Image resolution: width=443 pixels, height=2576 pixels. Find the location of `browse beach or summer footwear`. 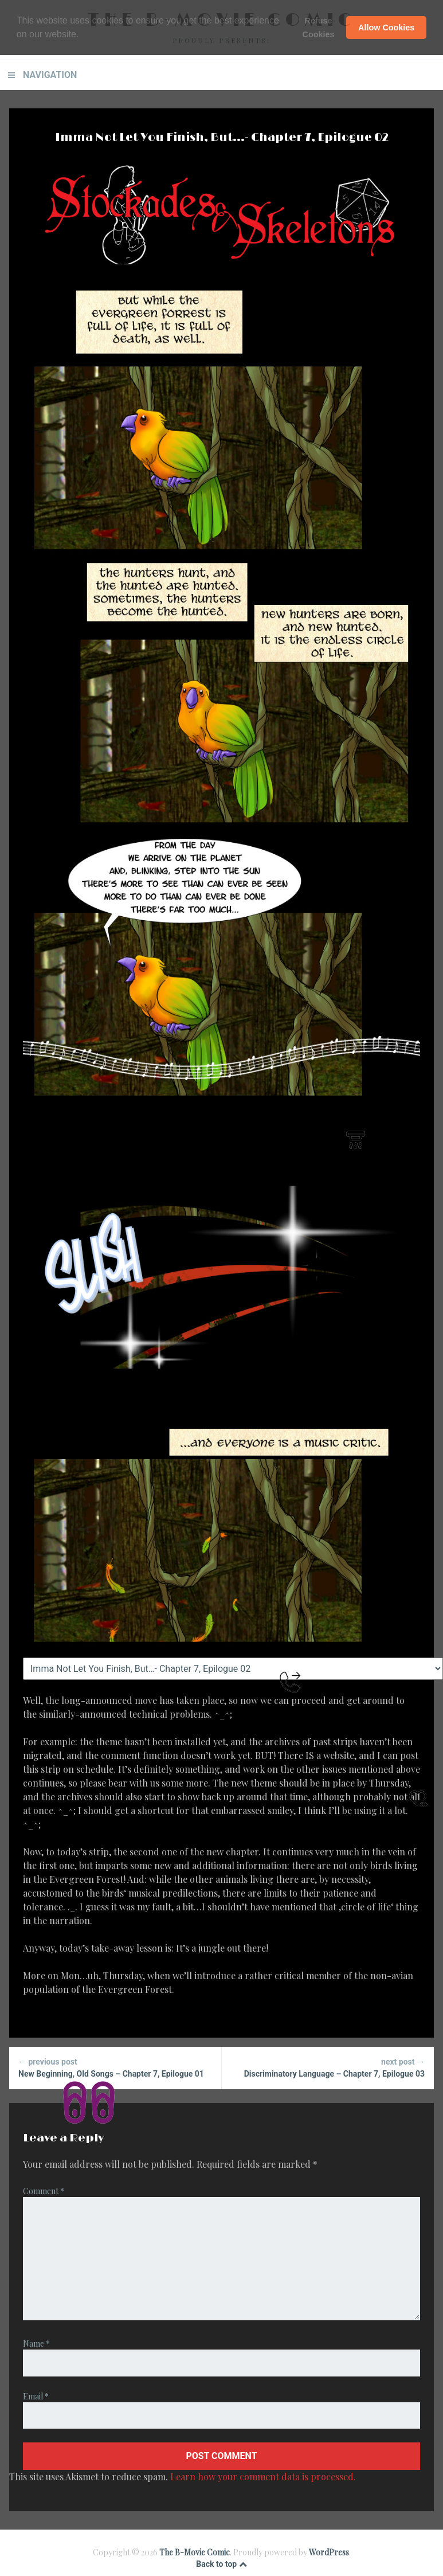

browse beach or summer footwear is located at coordinates (89, 2102).